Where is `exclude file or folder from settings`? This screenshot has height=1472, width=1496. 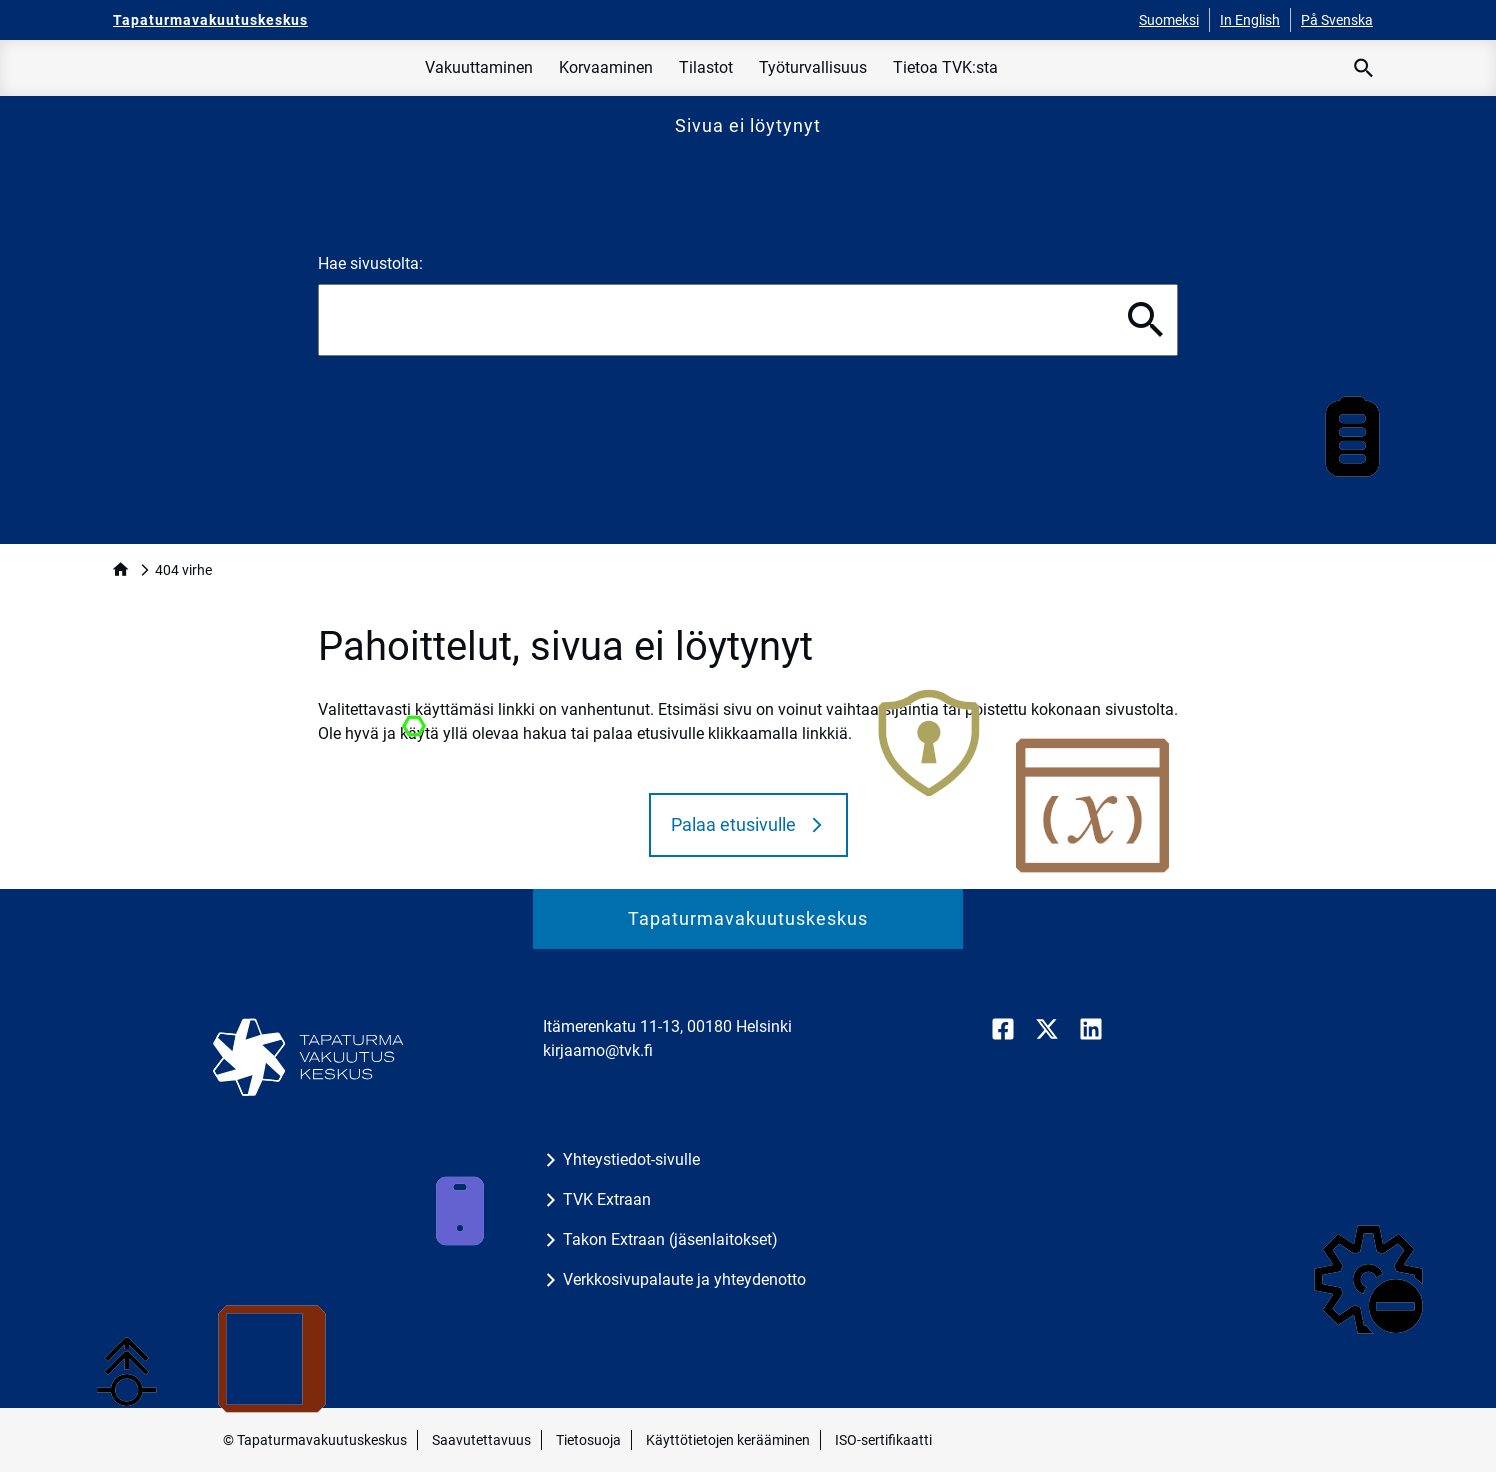 exclude file or folder from settings is located at coordinates (1368, 1279).